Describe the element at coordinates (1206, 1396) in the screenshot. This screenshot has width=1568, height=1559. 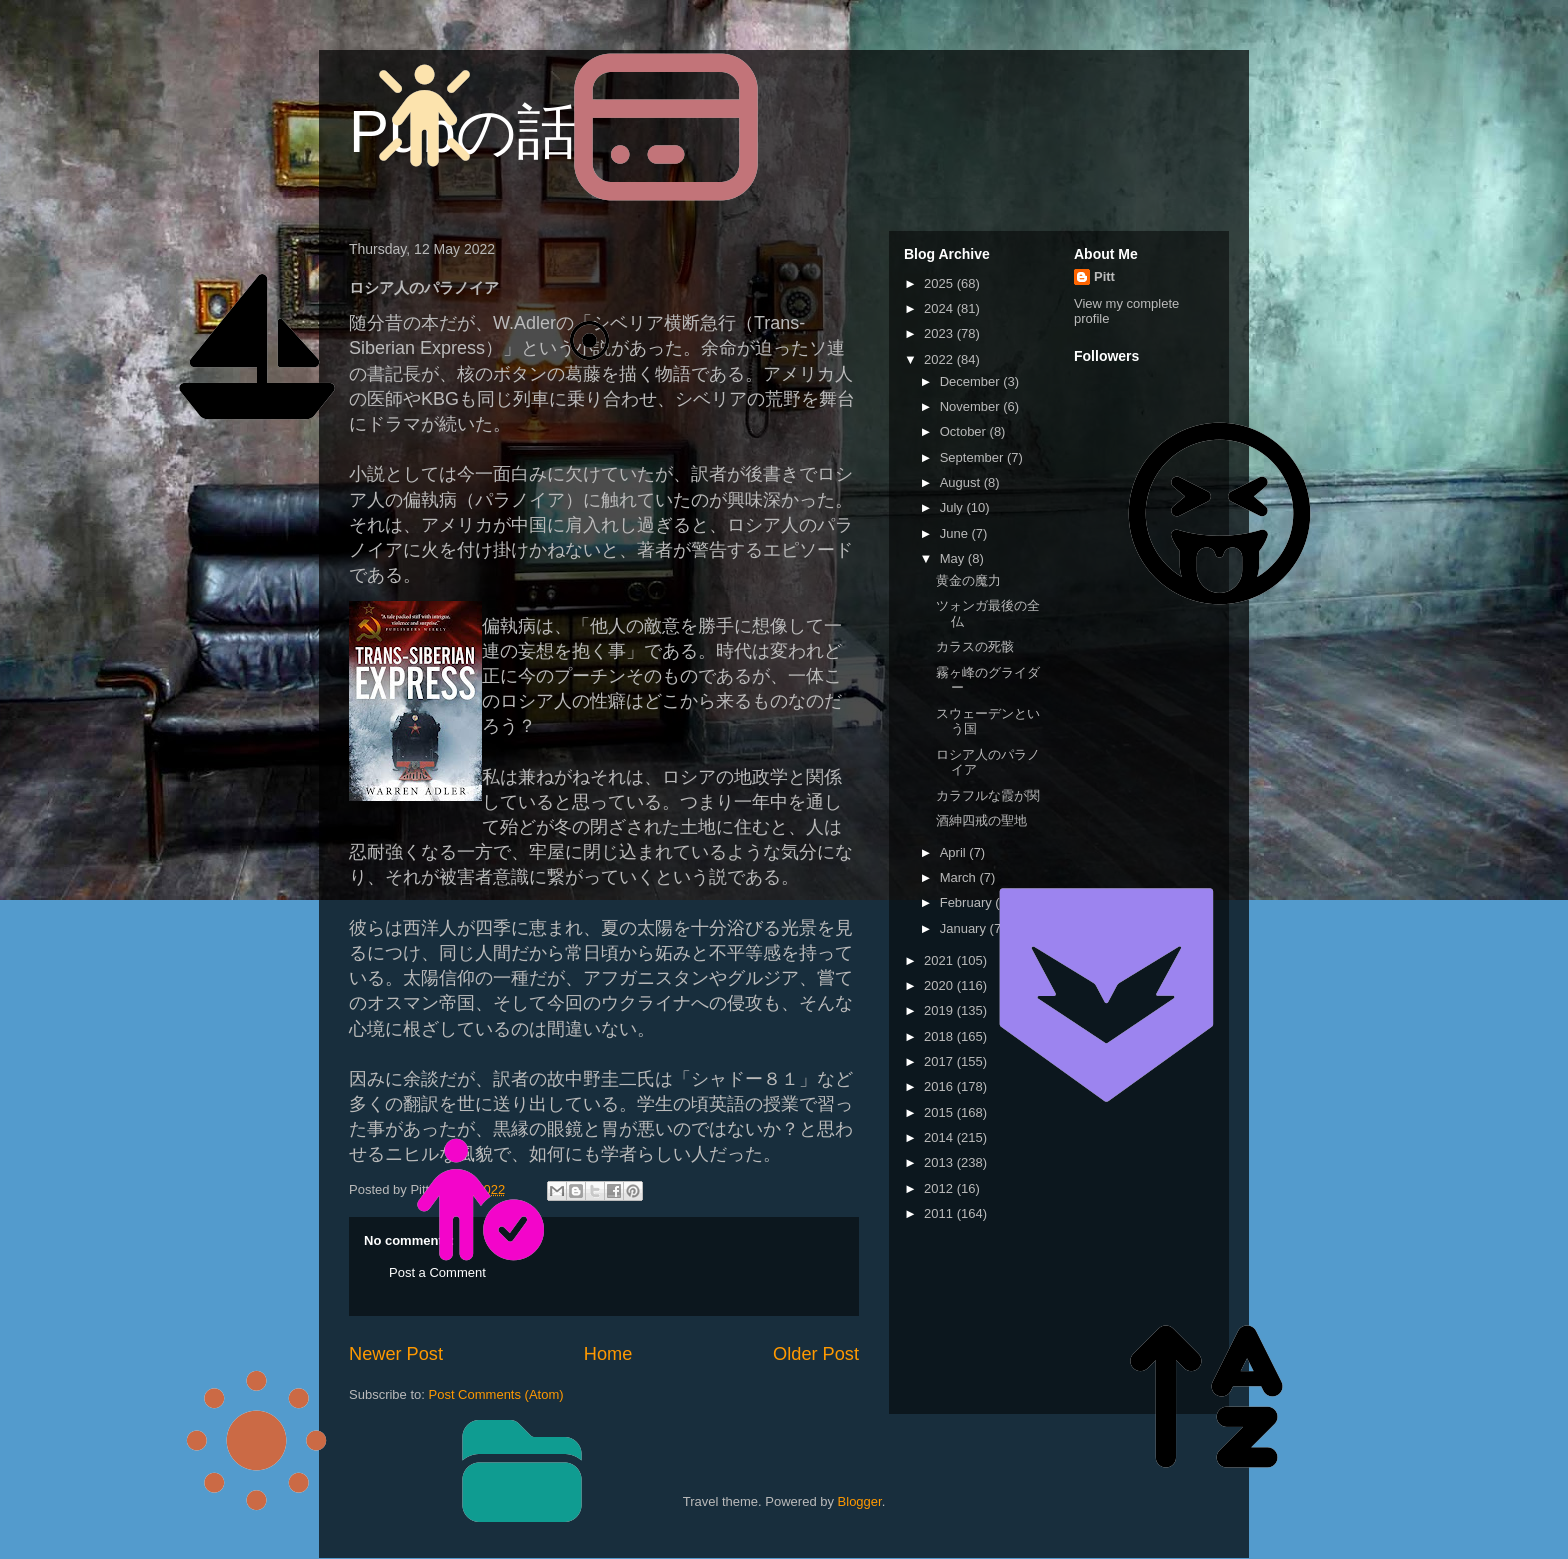
I see `sort alphabetically A to Z` at that location.